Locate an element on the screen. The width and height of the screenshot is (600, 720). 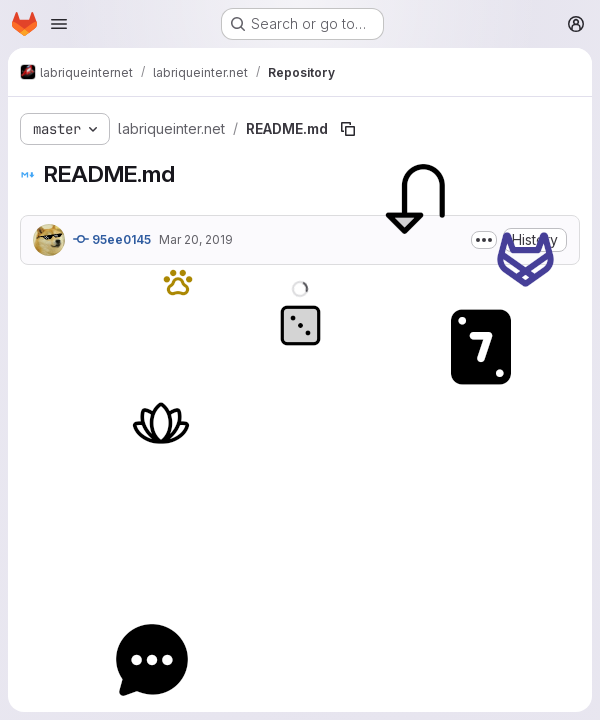
roll dice or generate random number is located at coordinates (300, 325).